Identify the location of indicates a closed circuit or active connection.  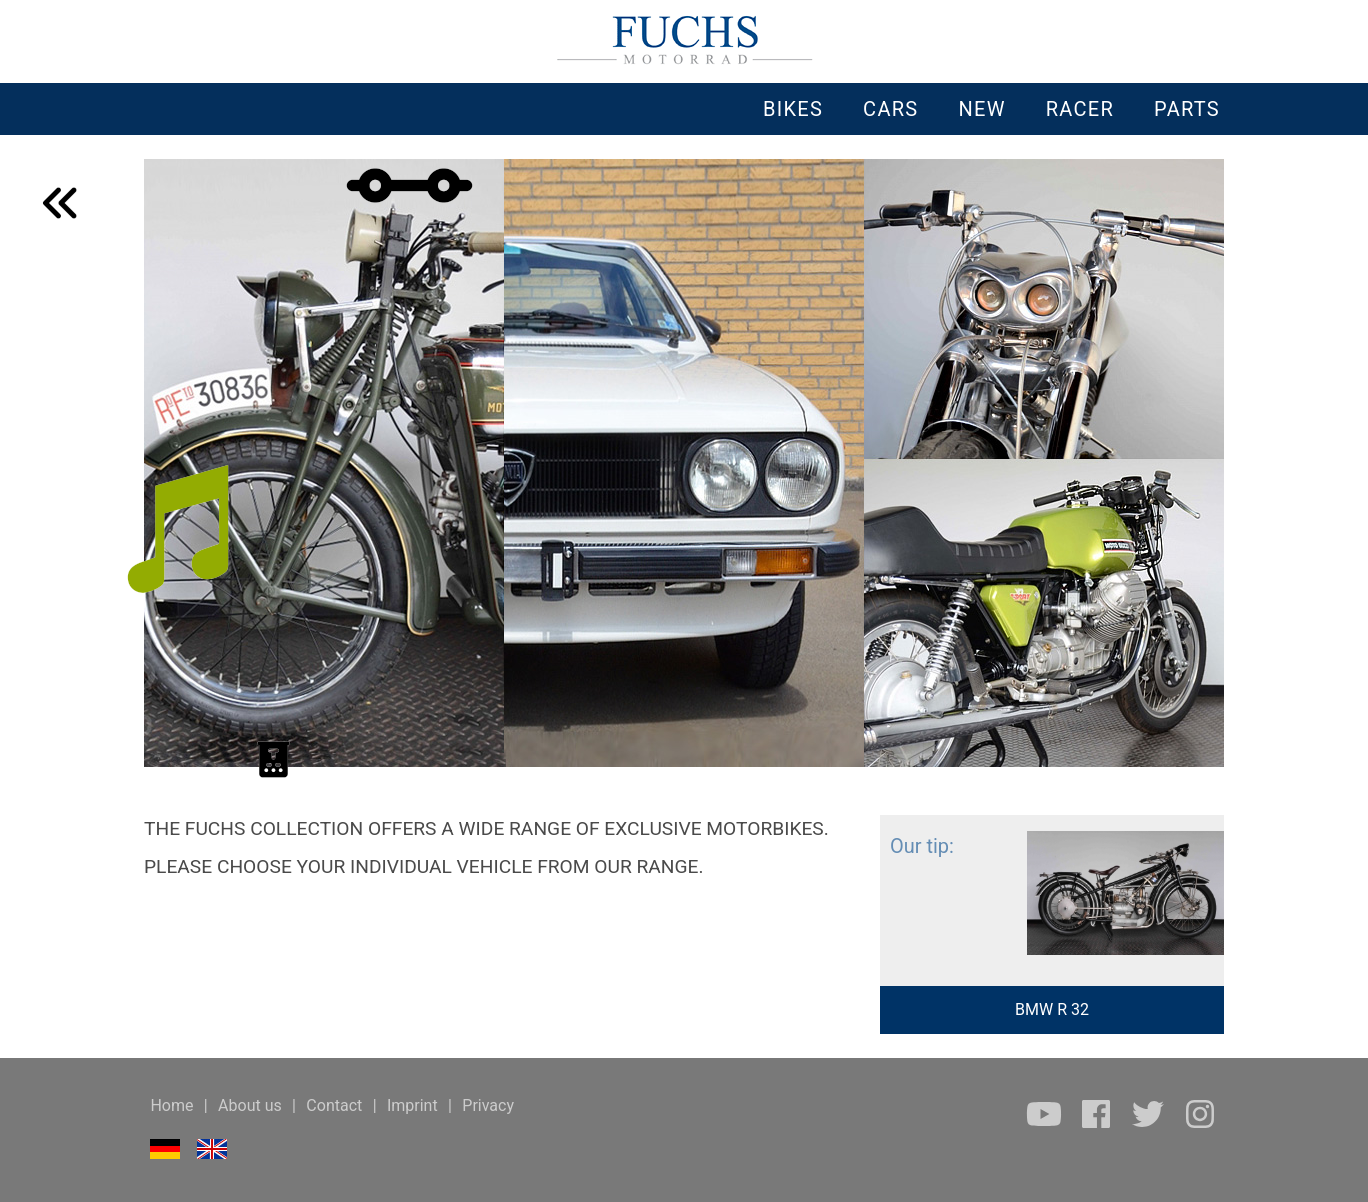
(409, 185).